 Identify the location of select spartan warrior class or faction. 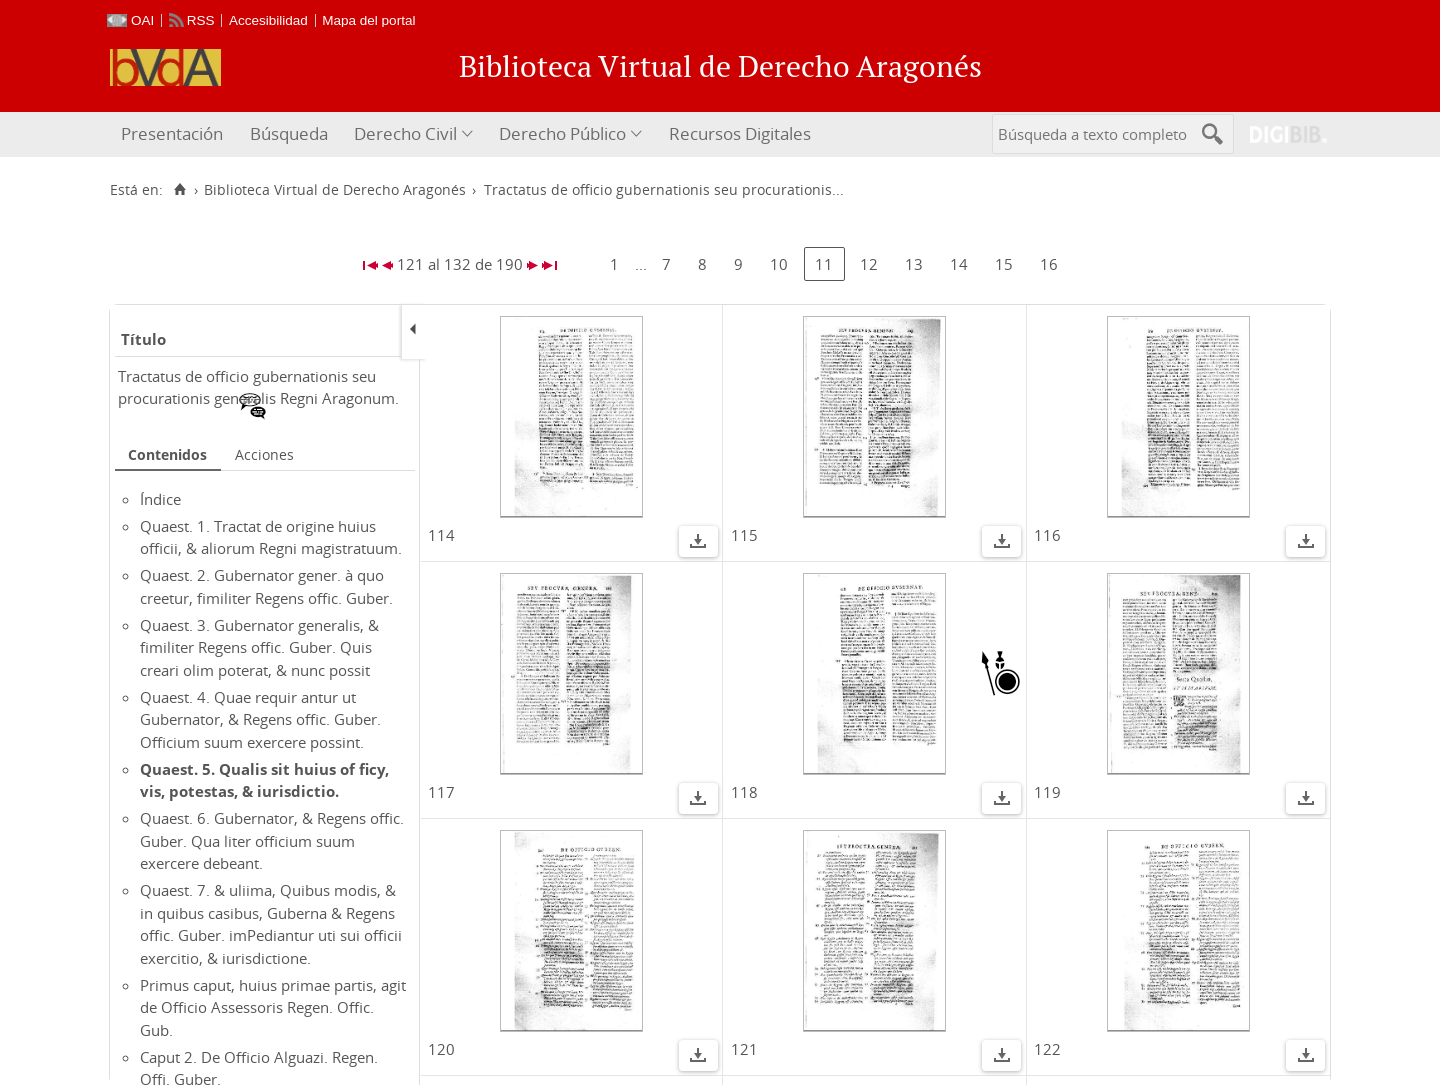
(998, 672).